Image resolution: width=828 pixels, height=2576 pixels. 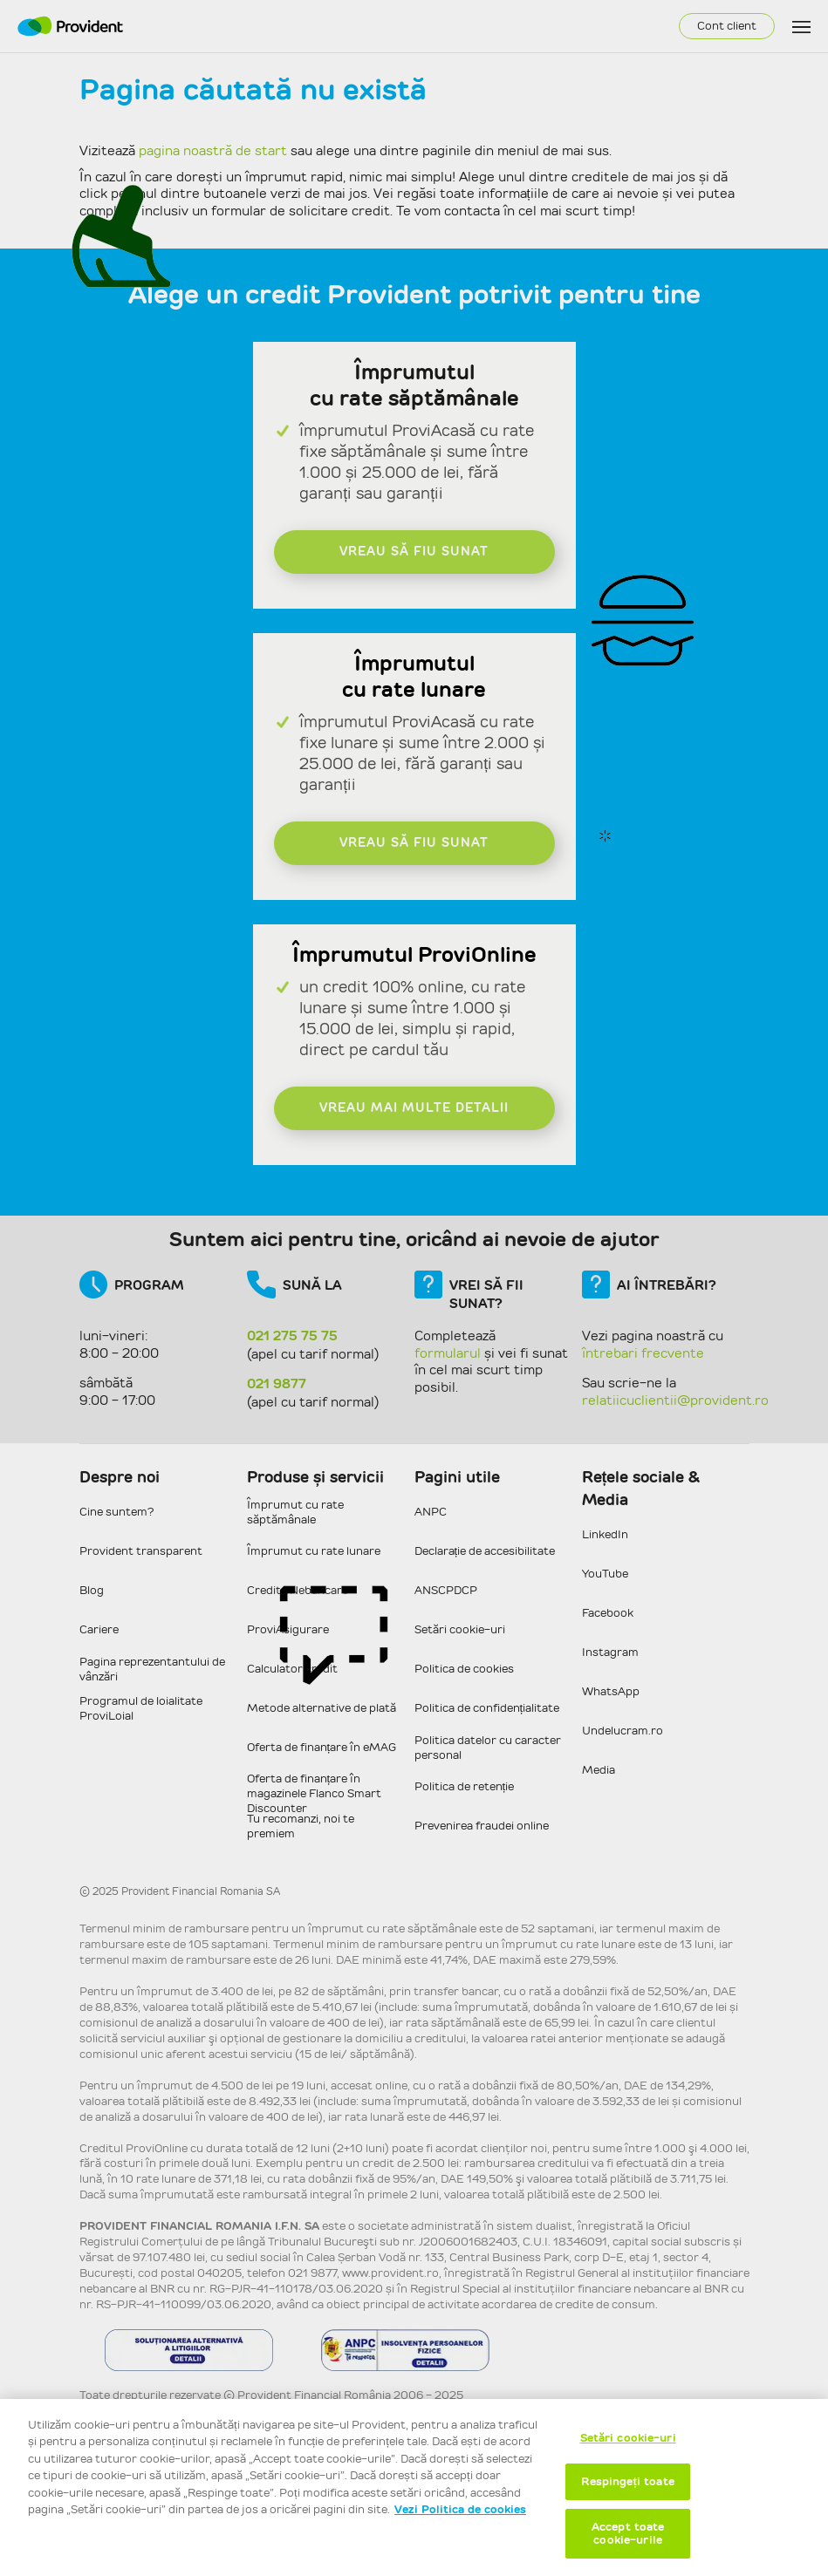 I want to click on open navigation menu, so click(x=642, y=622).